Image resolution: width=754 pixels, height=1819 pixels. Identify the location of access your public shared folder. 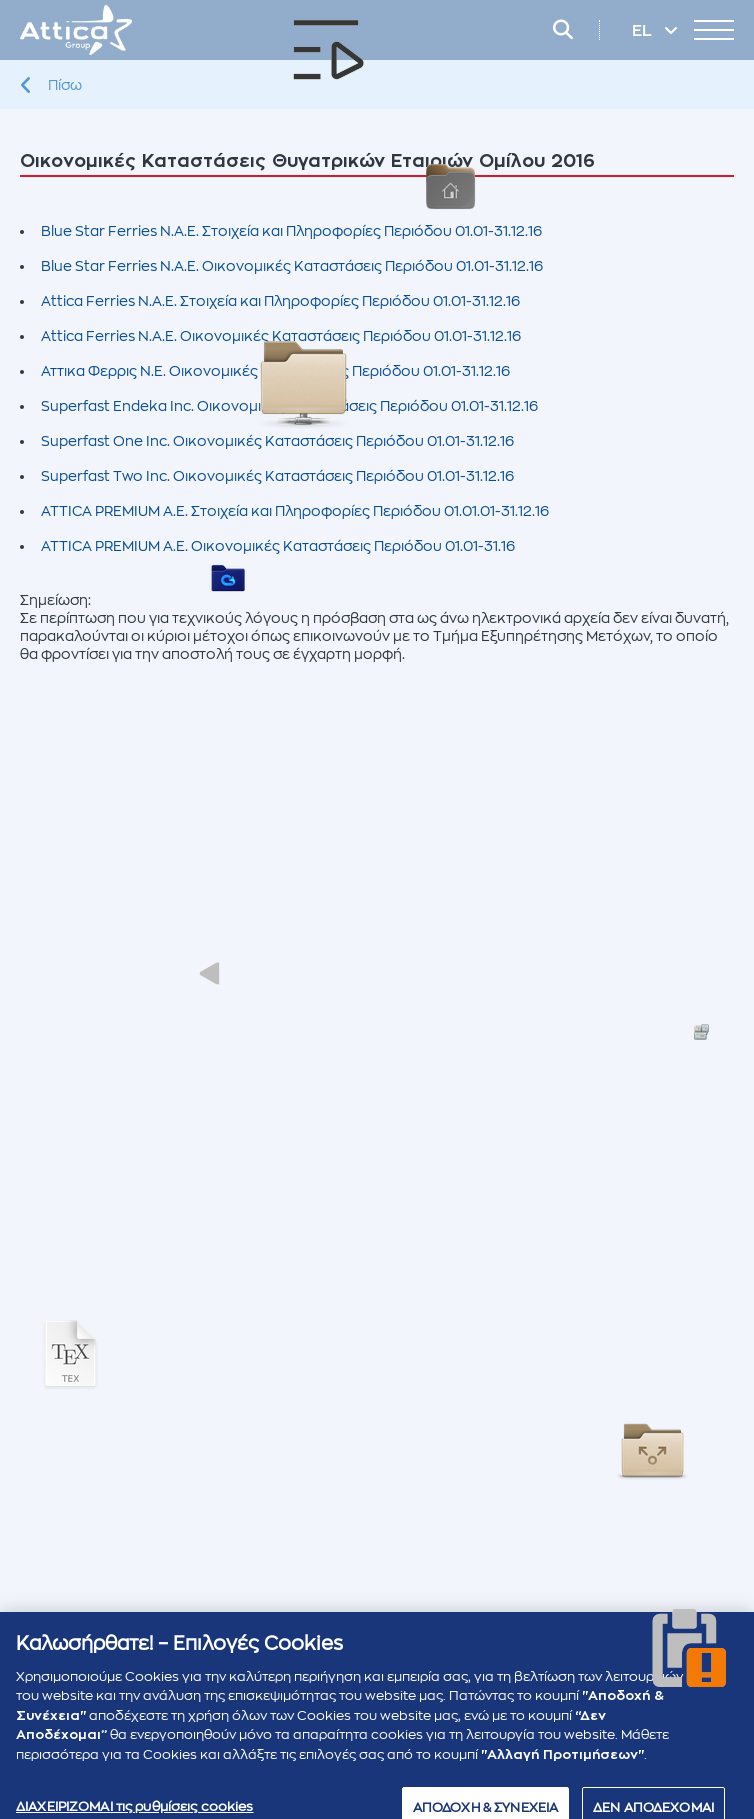
(652, 1453).